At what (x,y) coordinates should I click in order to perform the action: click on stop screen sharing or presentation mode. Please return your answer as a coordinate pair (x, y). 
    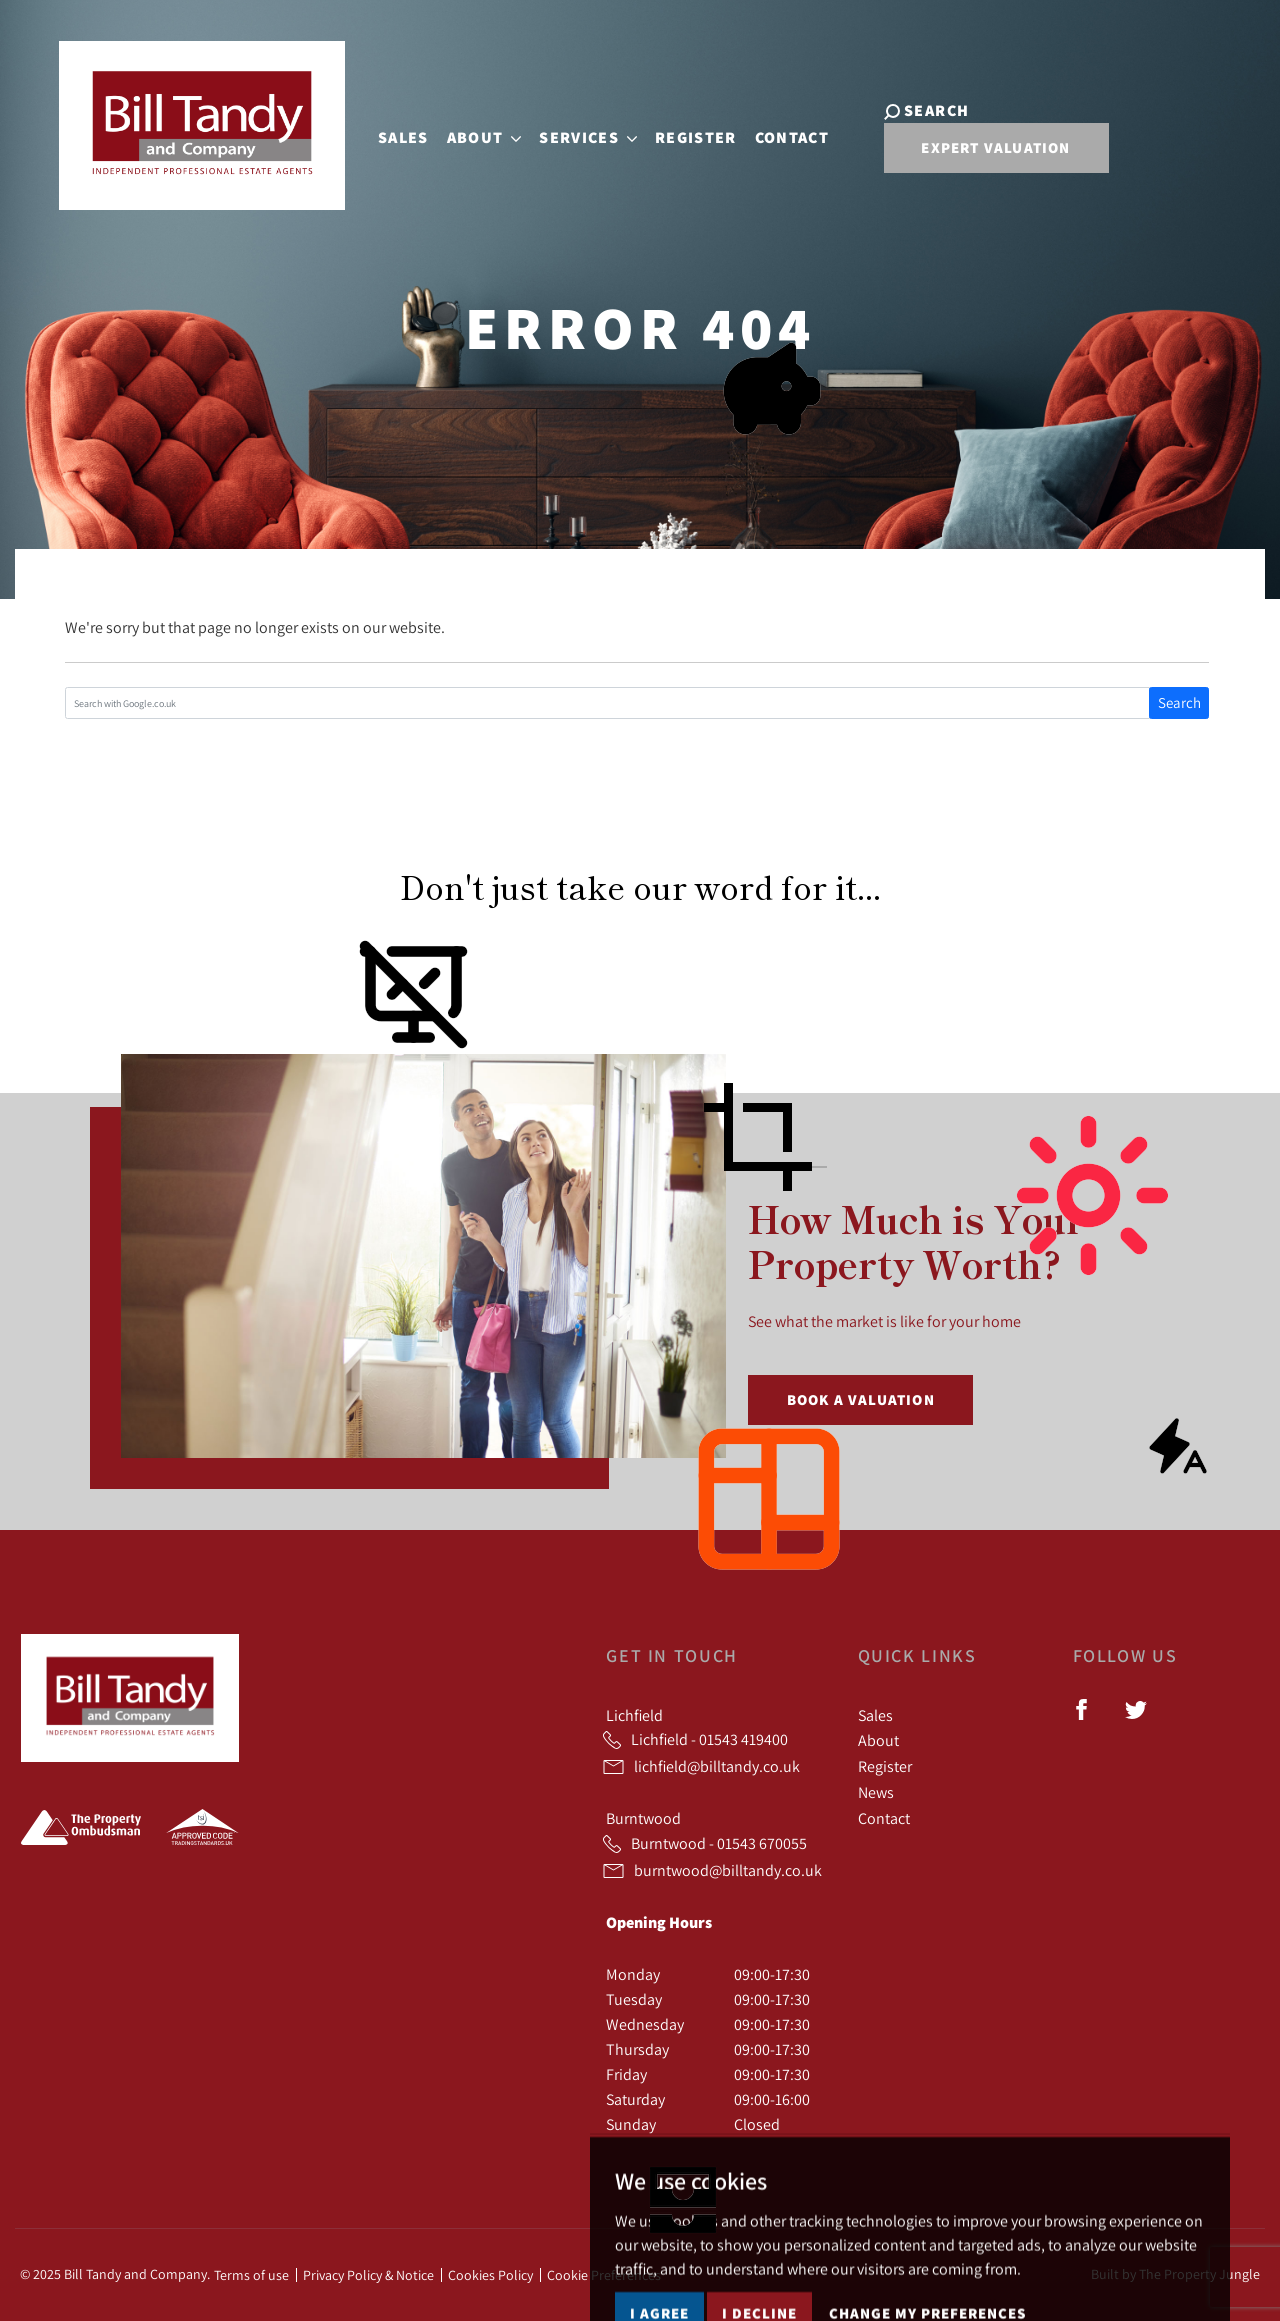
    Looking at the image, I should click on (413, 994).